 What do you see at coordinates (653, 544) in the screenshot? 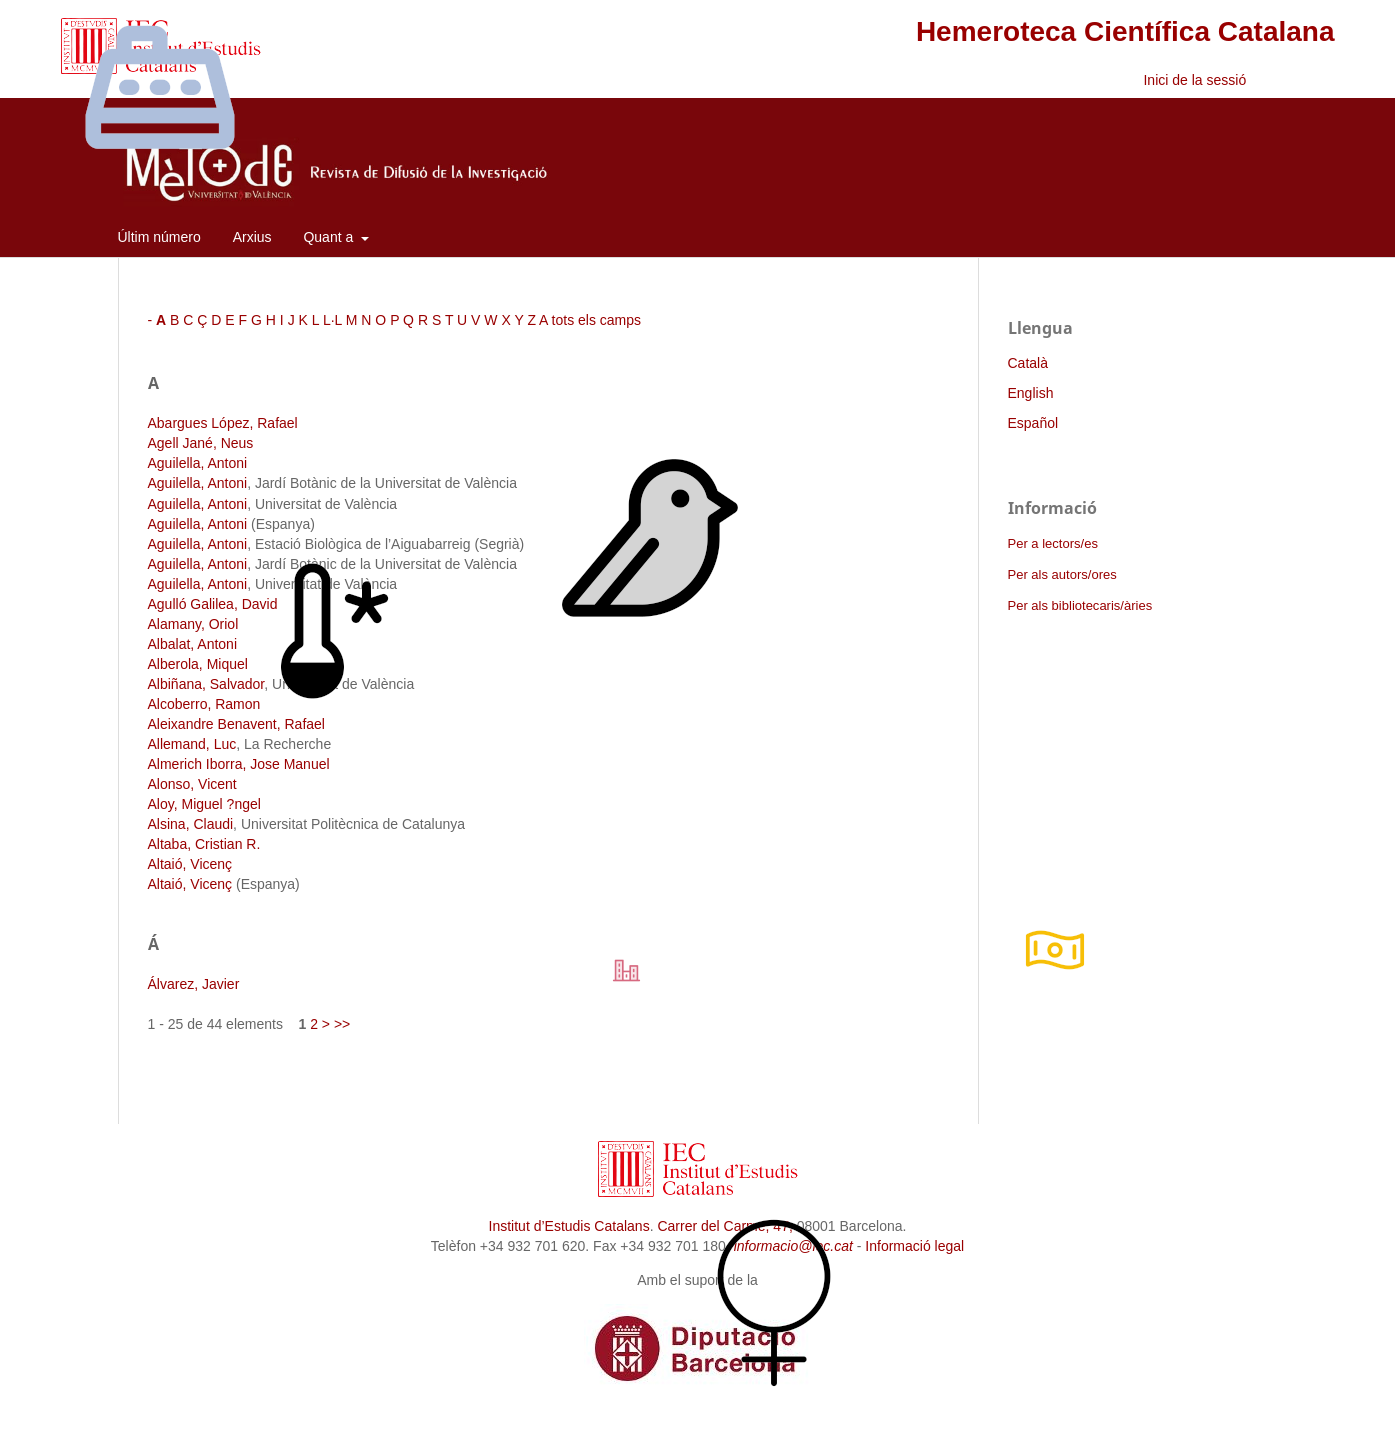
I see `access twitter or social media sharing` at bounding box center [653, 544].